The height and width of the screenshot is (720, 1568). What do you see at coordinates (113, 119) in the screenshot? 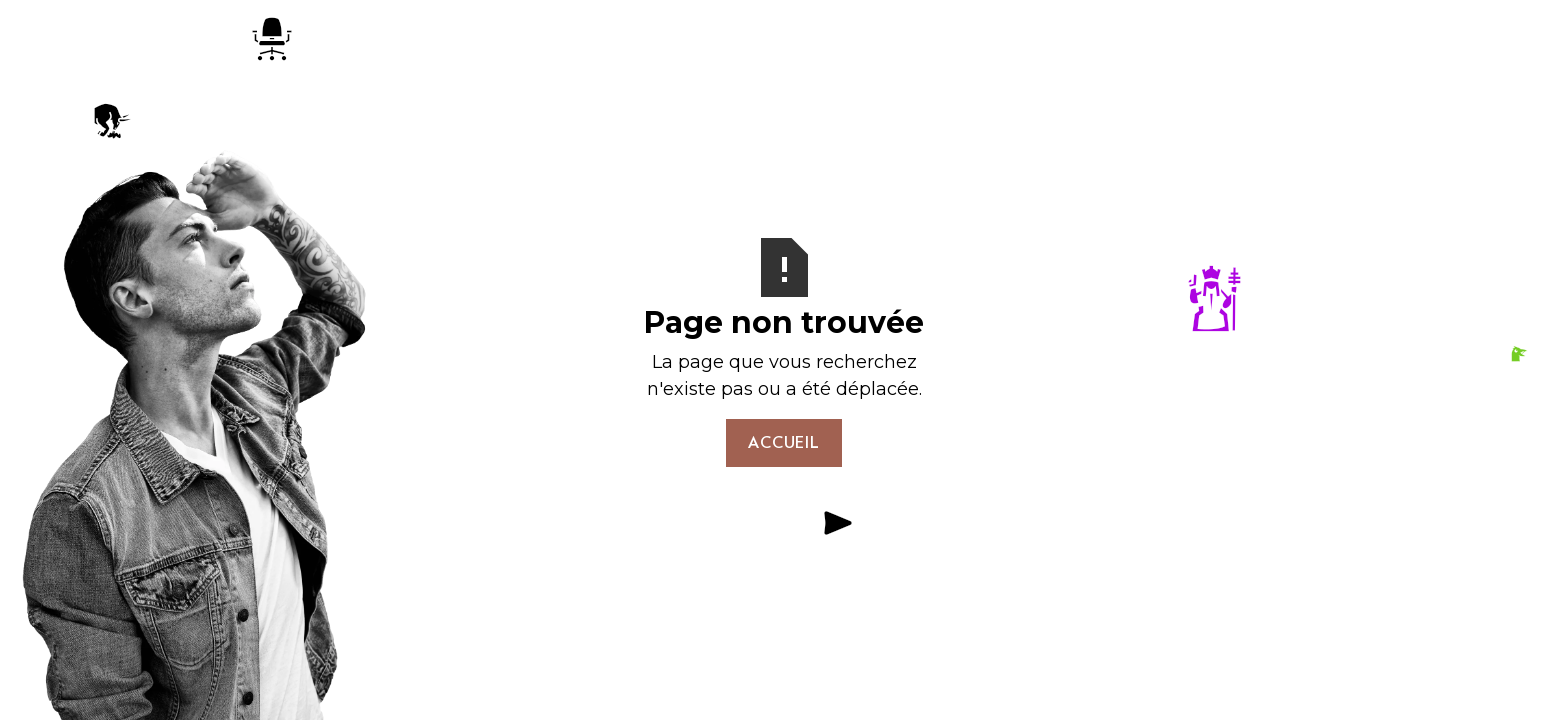
I see `wall street or stock market bull symbol` at bounding box center [113, 119].